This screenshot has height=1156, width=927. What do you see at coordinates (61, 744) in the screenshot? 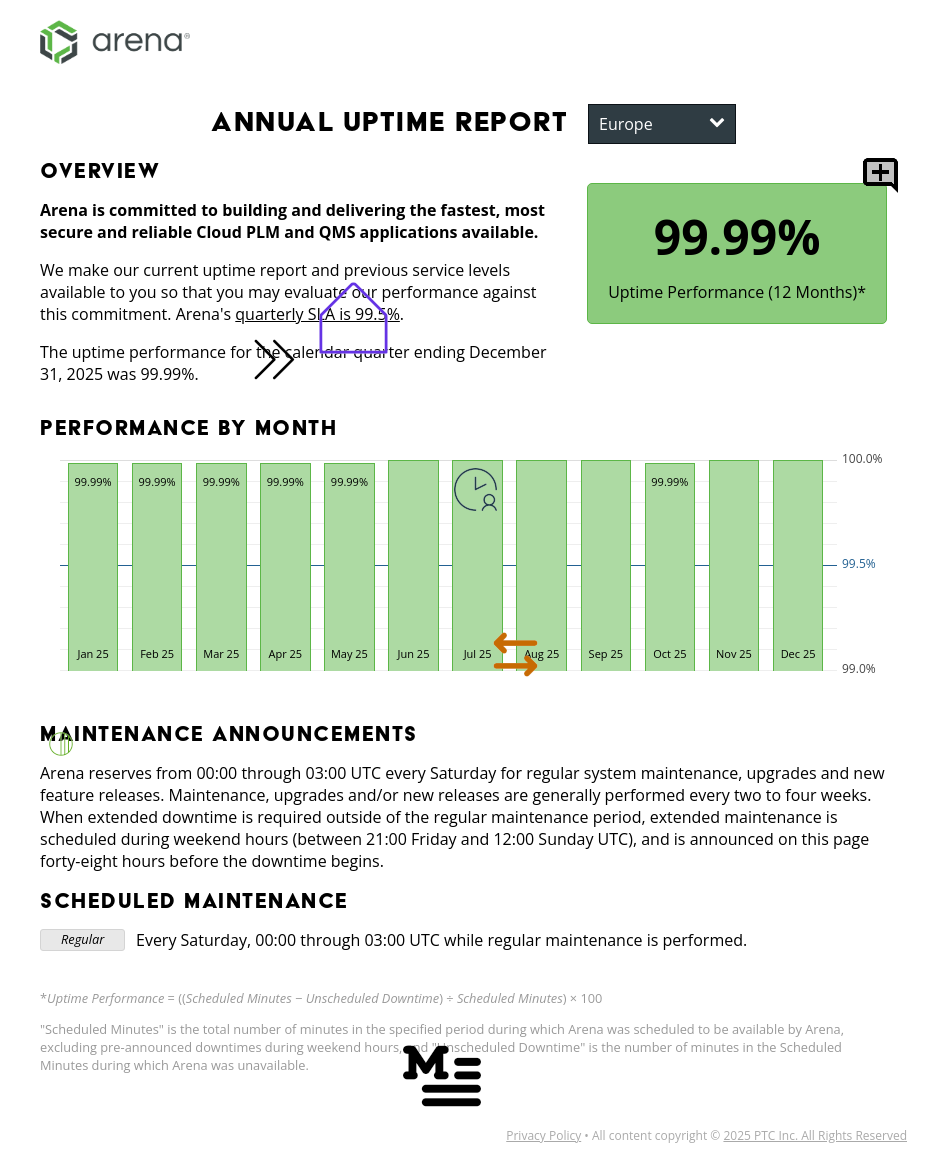
I see `toggle between light and dark mode` at bounding box center [61, 744].